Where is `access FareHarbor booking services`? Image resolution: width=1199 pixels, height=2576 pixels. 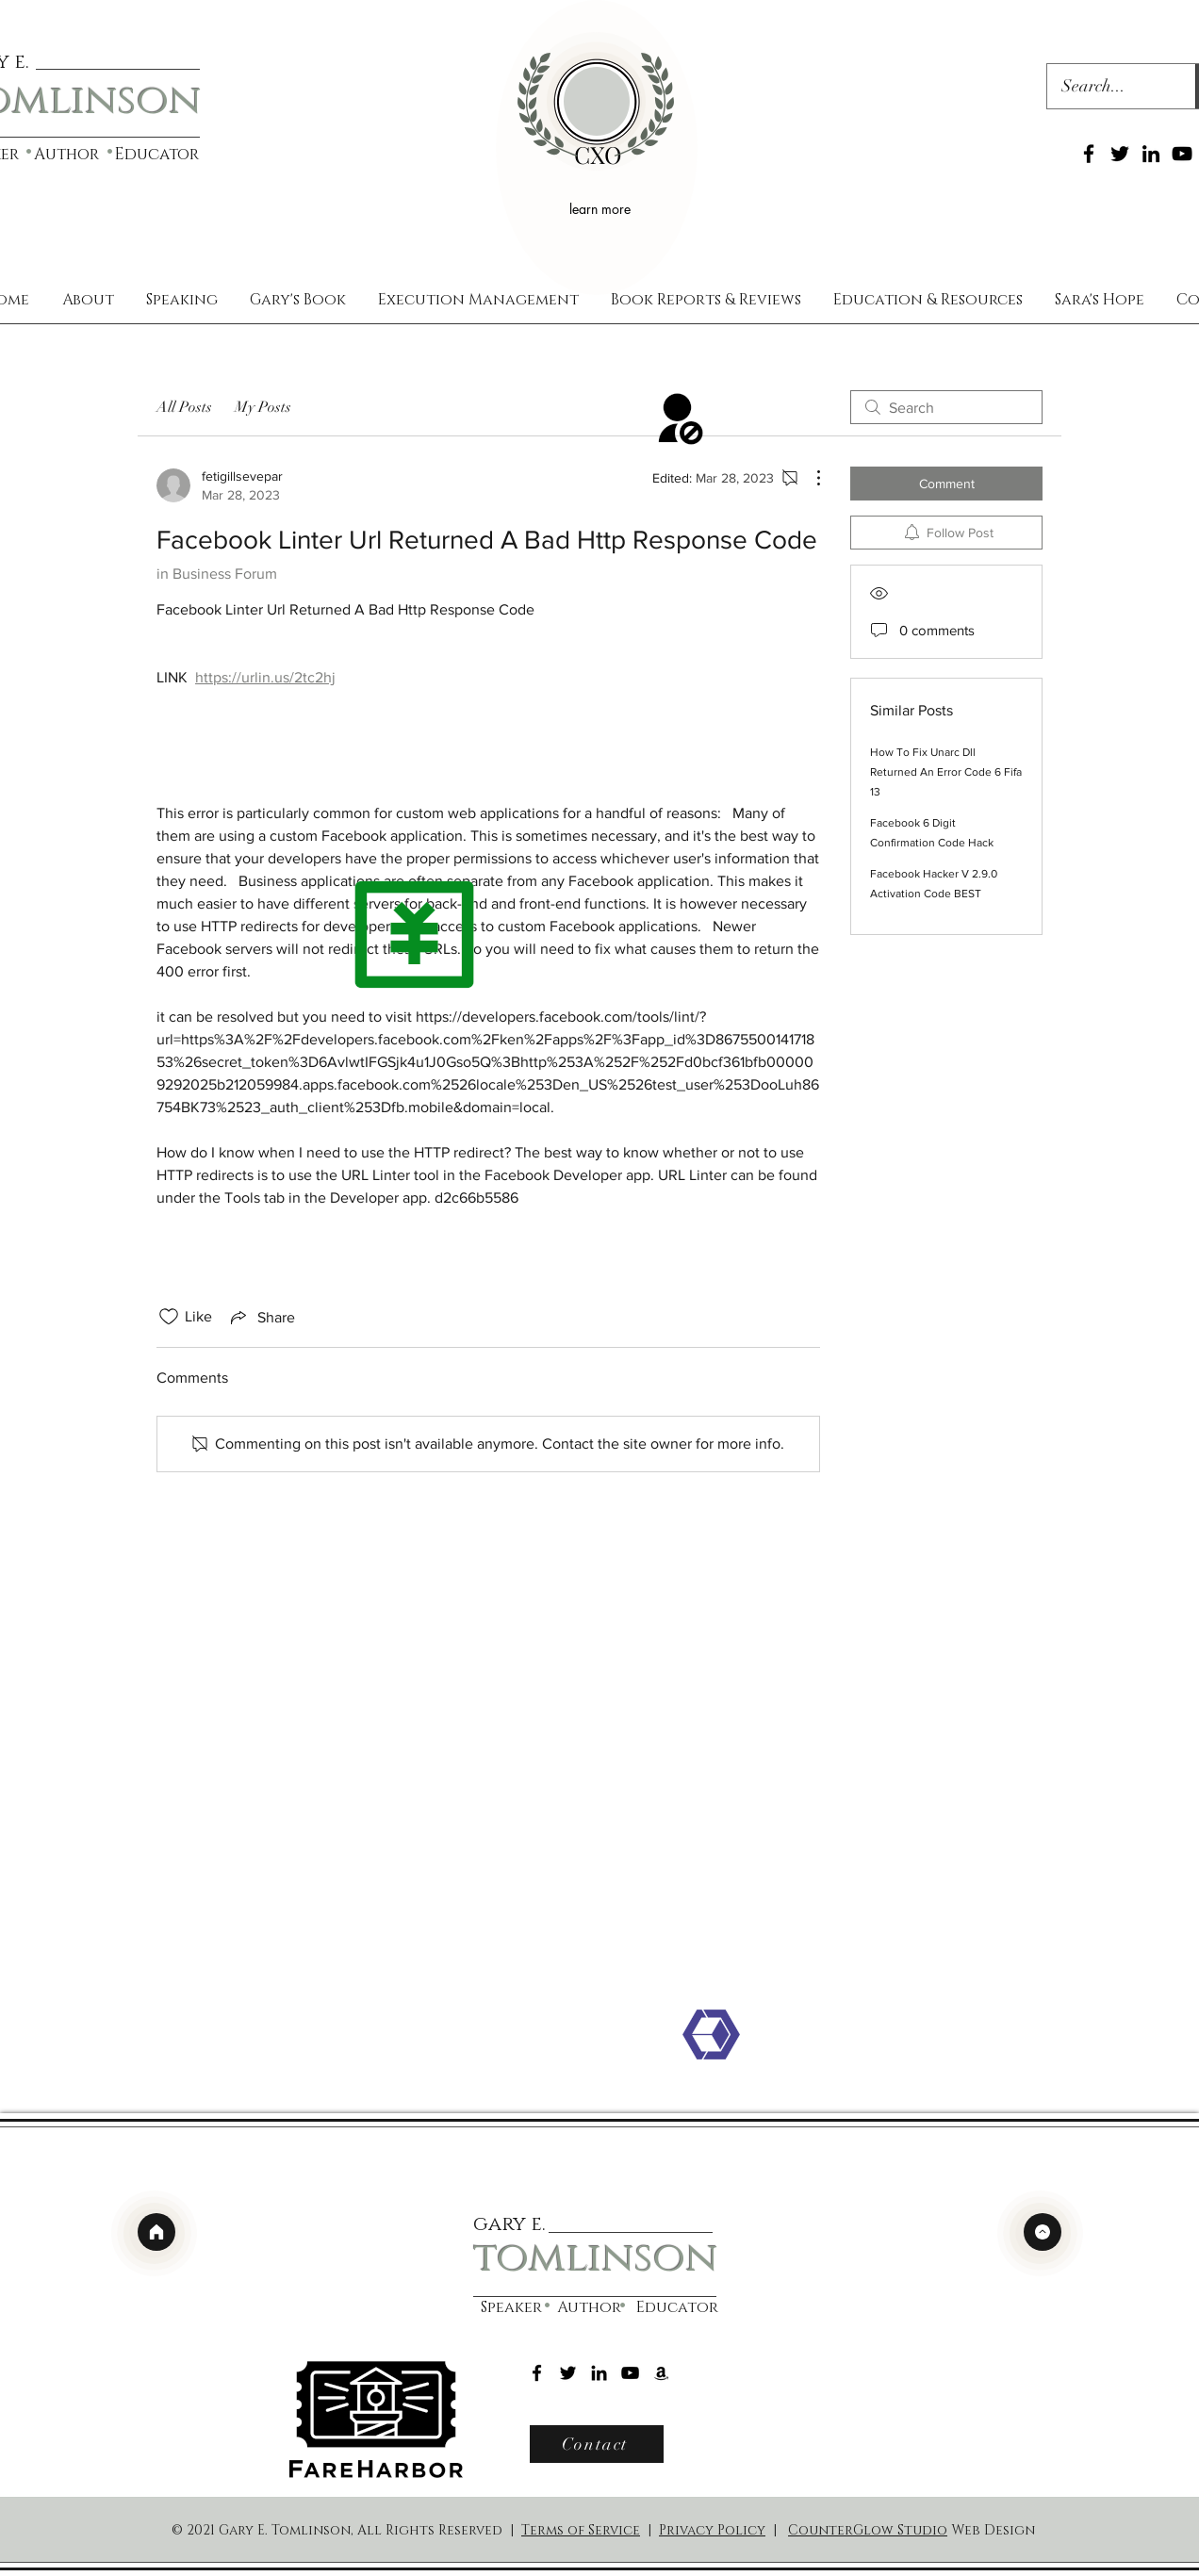
access FareHarbor booking services is located at coordinates (376, 2420).